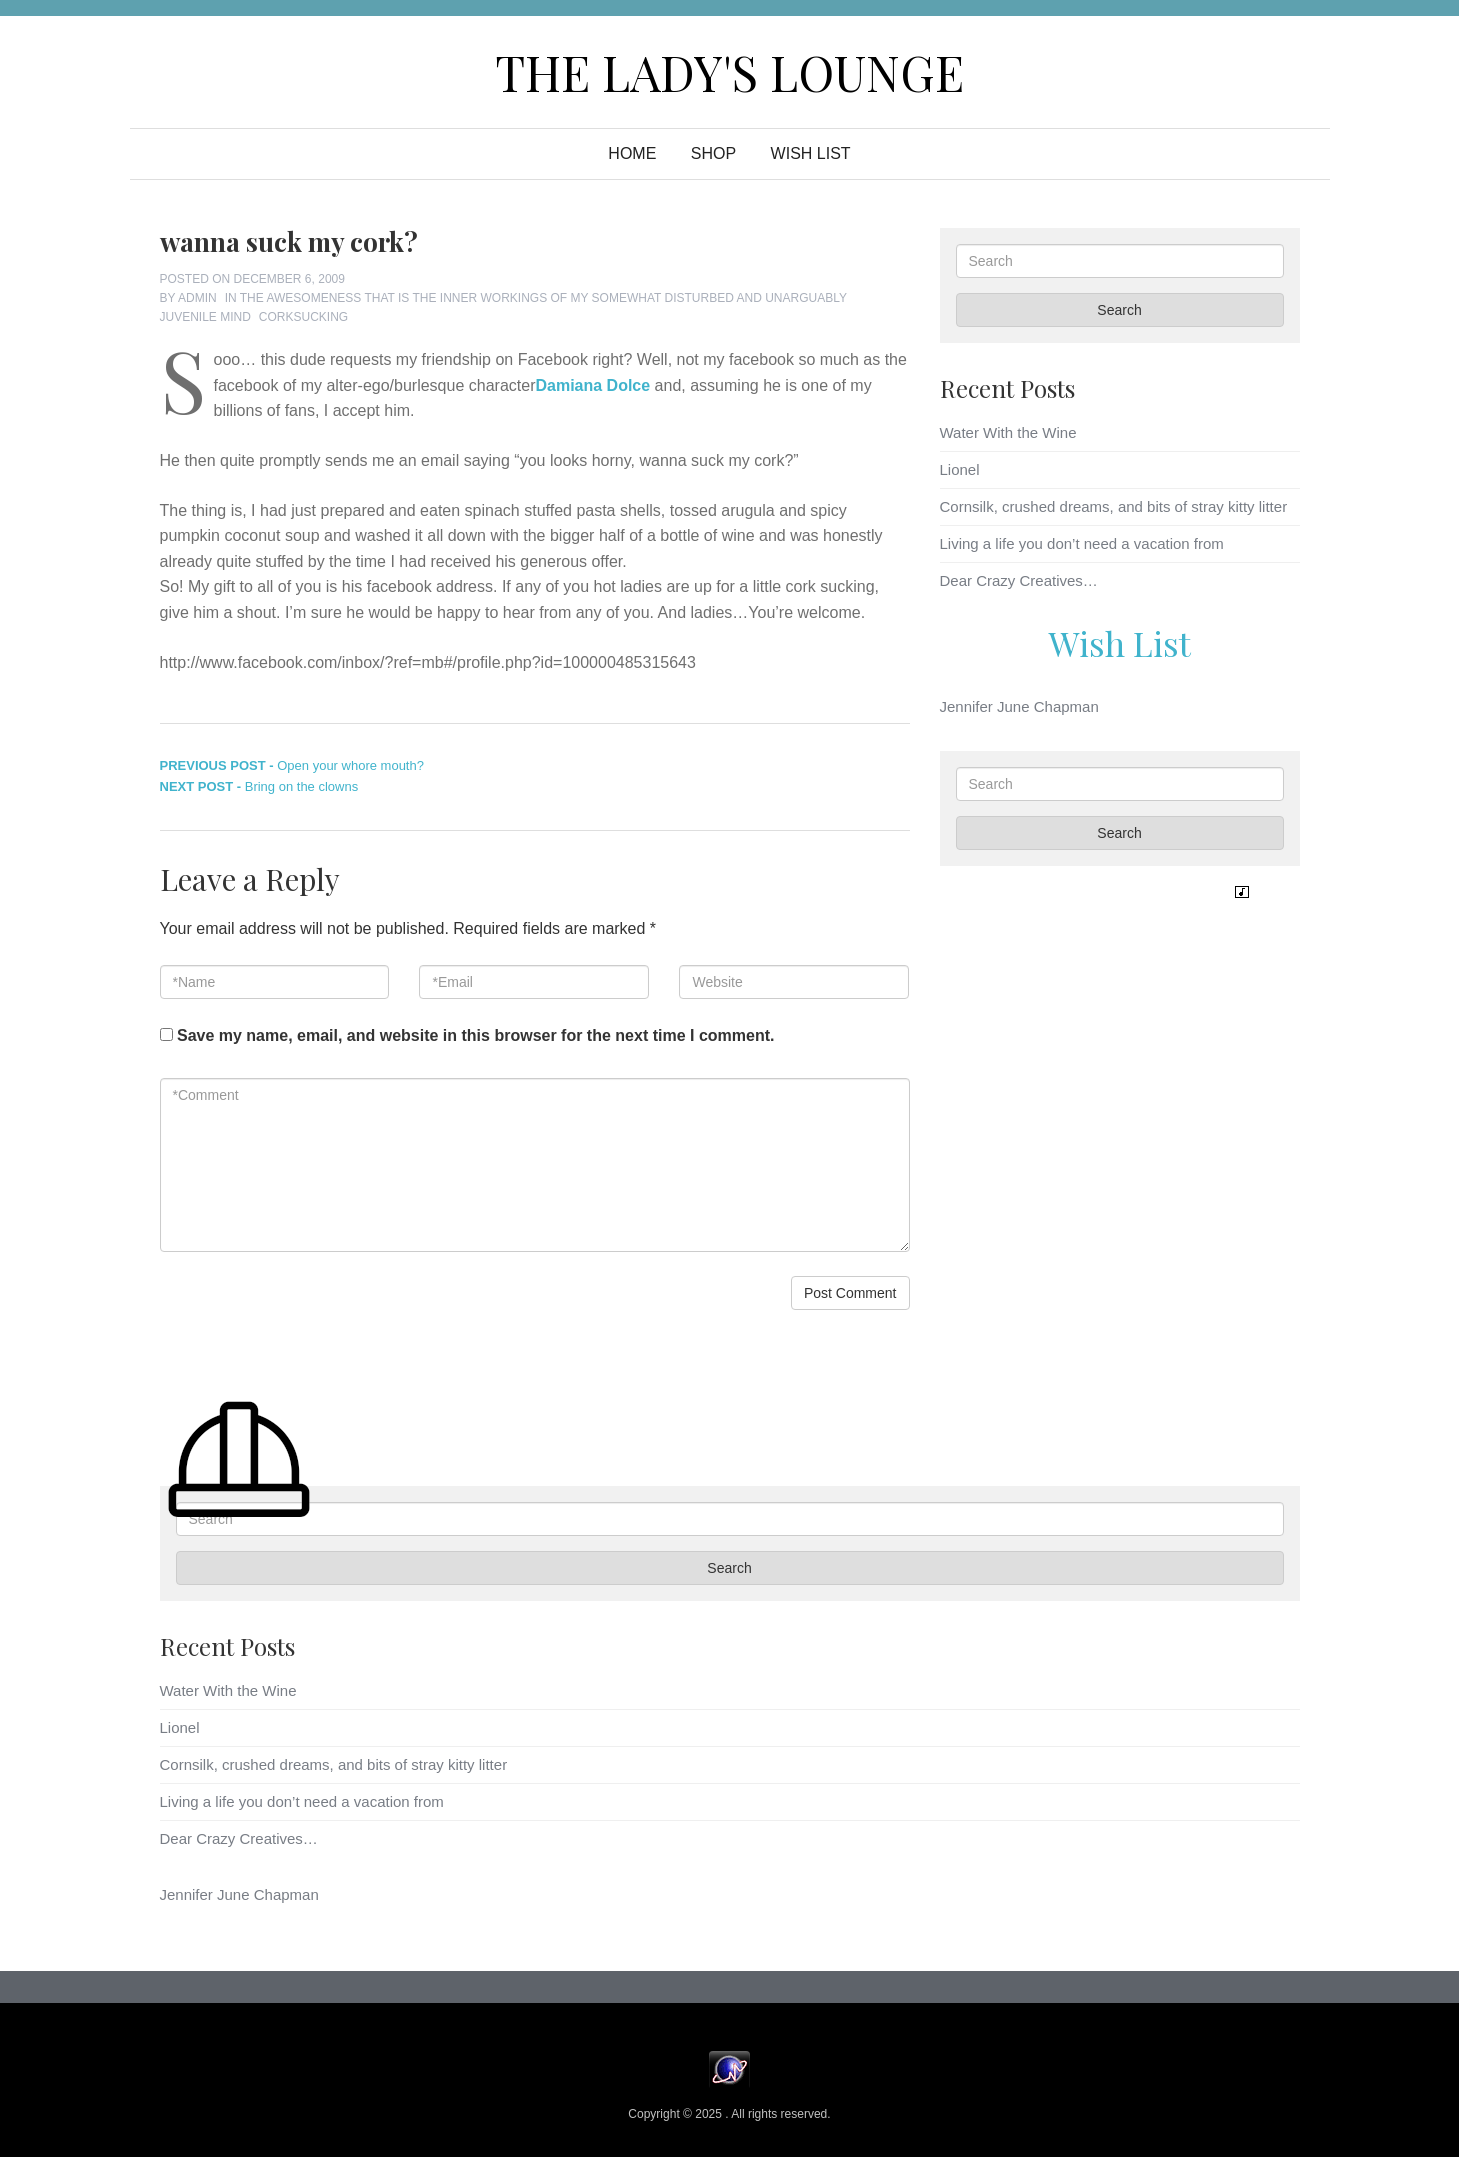 The image size is (1459, 2157). What do you see at coordinates (239, 1467) in the screenshot?
I see `access construction or work site settings` at bounding box center [239, 1467].